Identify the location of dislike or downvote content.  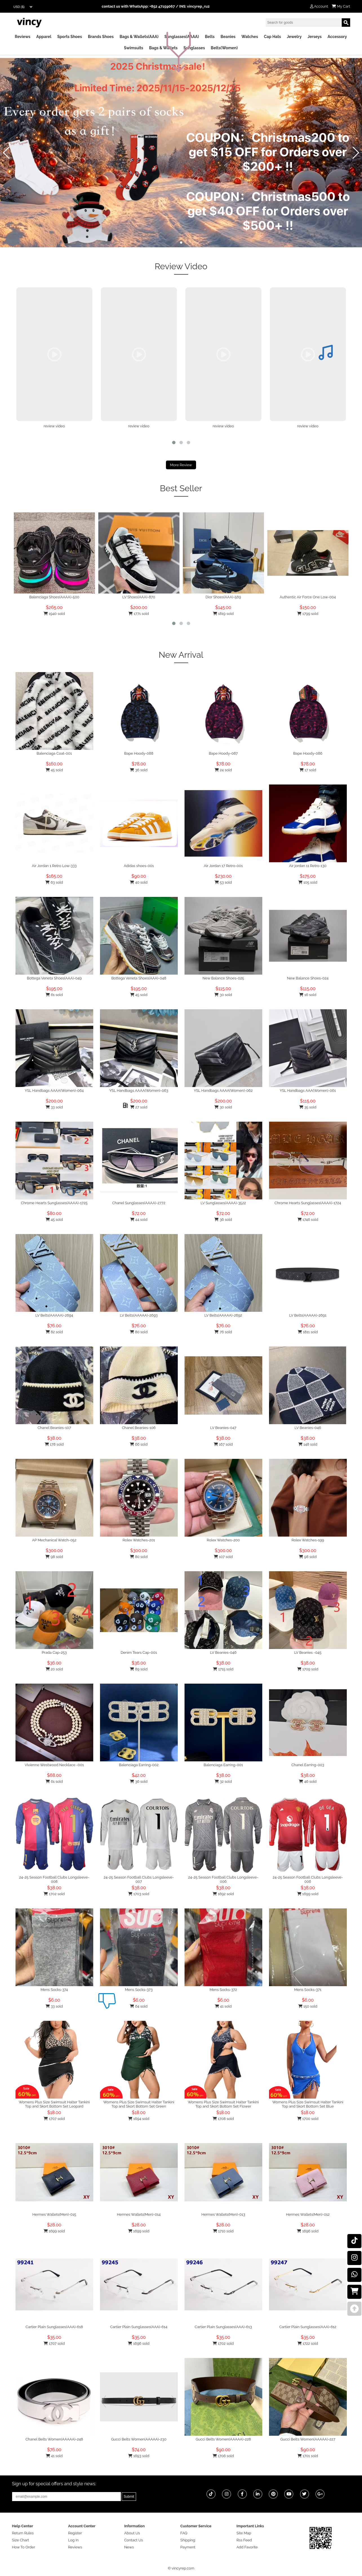
(107, 2000).